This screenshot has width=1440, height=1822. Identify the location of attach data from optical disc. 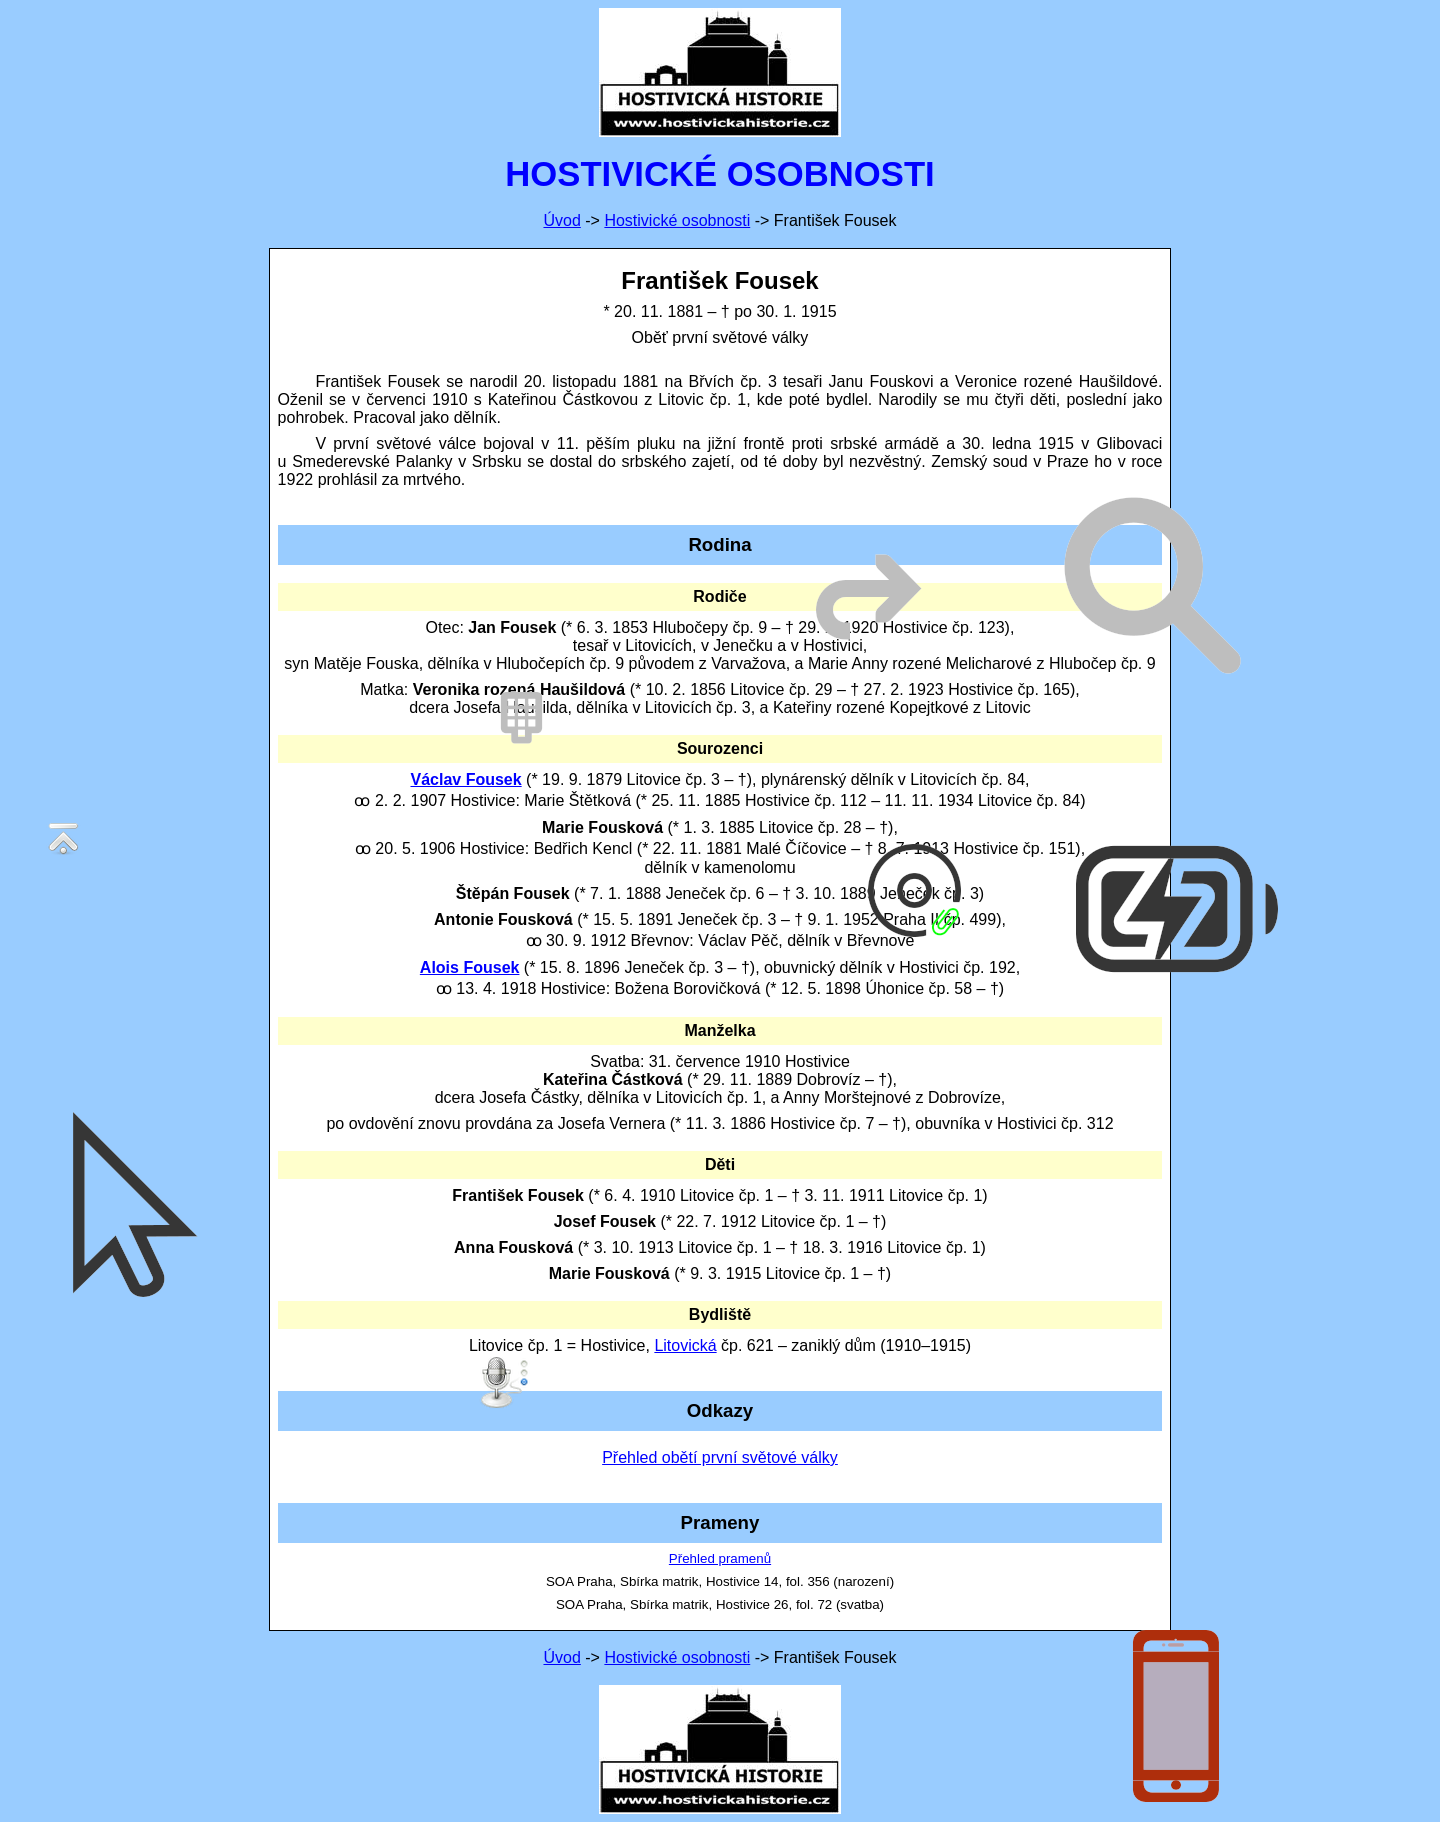
(914, 890).